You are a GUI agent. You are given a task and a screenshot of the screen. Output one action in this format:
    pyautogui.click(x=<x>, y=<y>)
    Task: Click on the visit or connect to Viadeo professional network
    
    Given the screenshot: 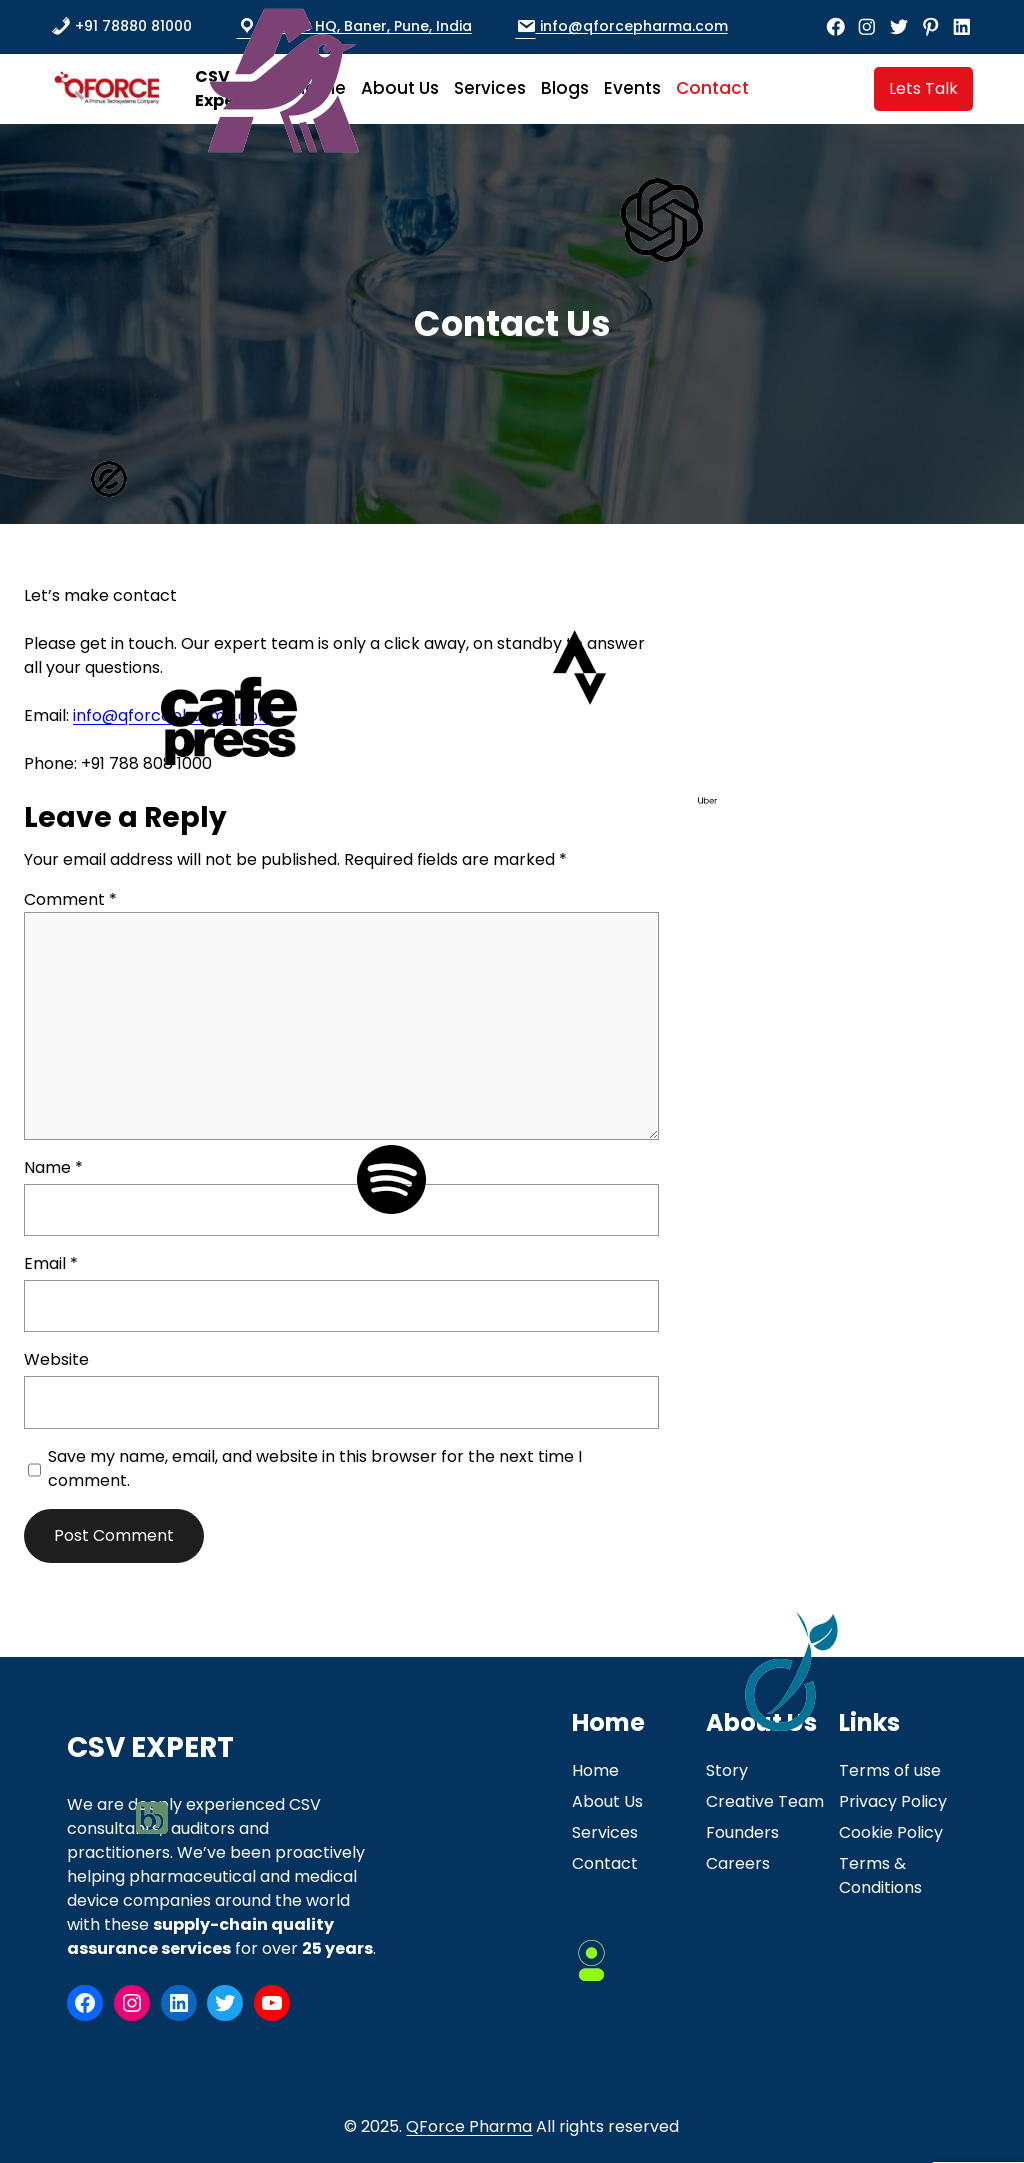 What is the action you would take?
    pyautogui.click(x=791, y=1671)
    